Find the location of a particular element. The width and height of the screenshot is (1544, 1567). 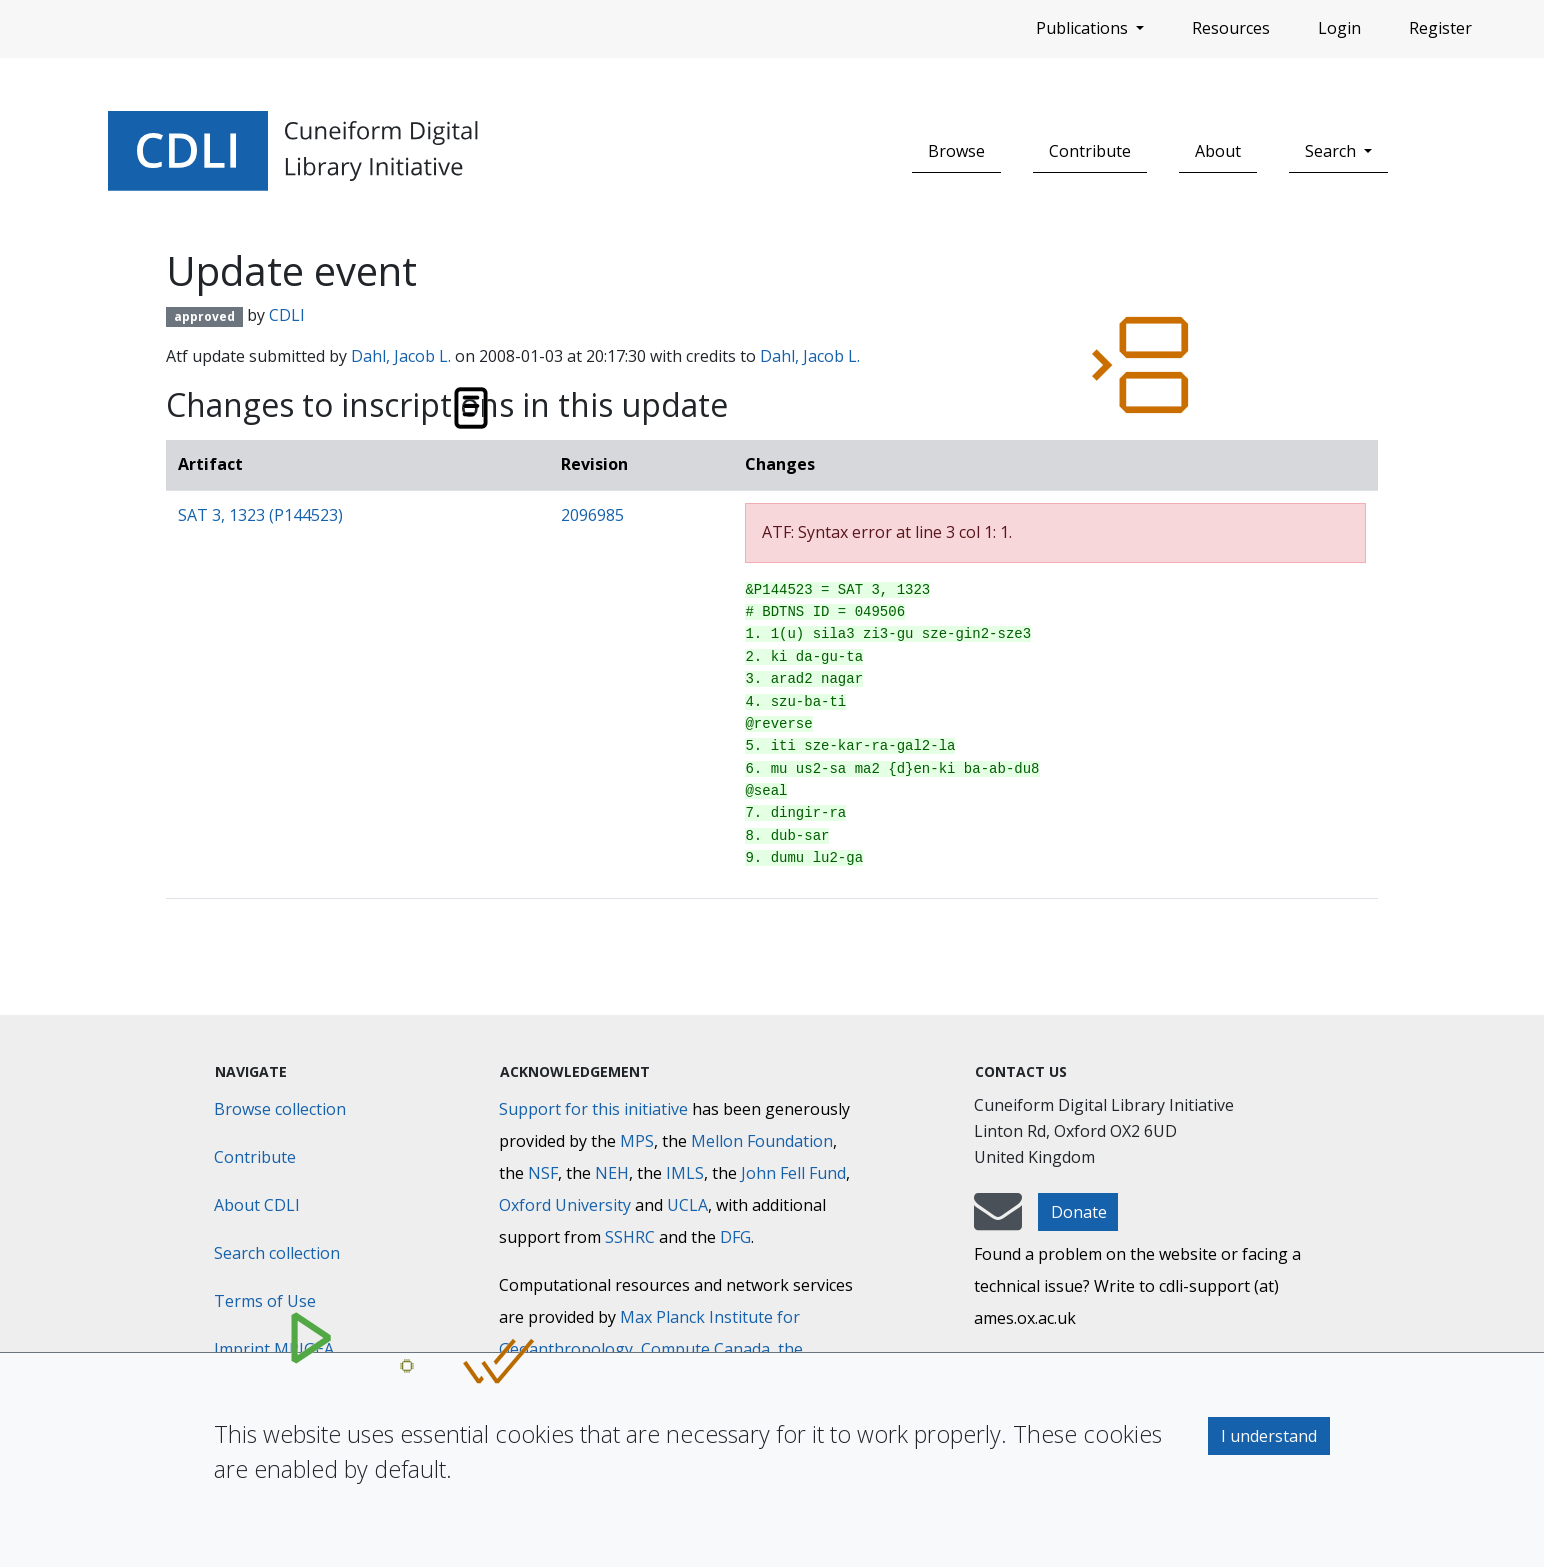

view your notes is located at coordinates (471, 408).